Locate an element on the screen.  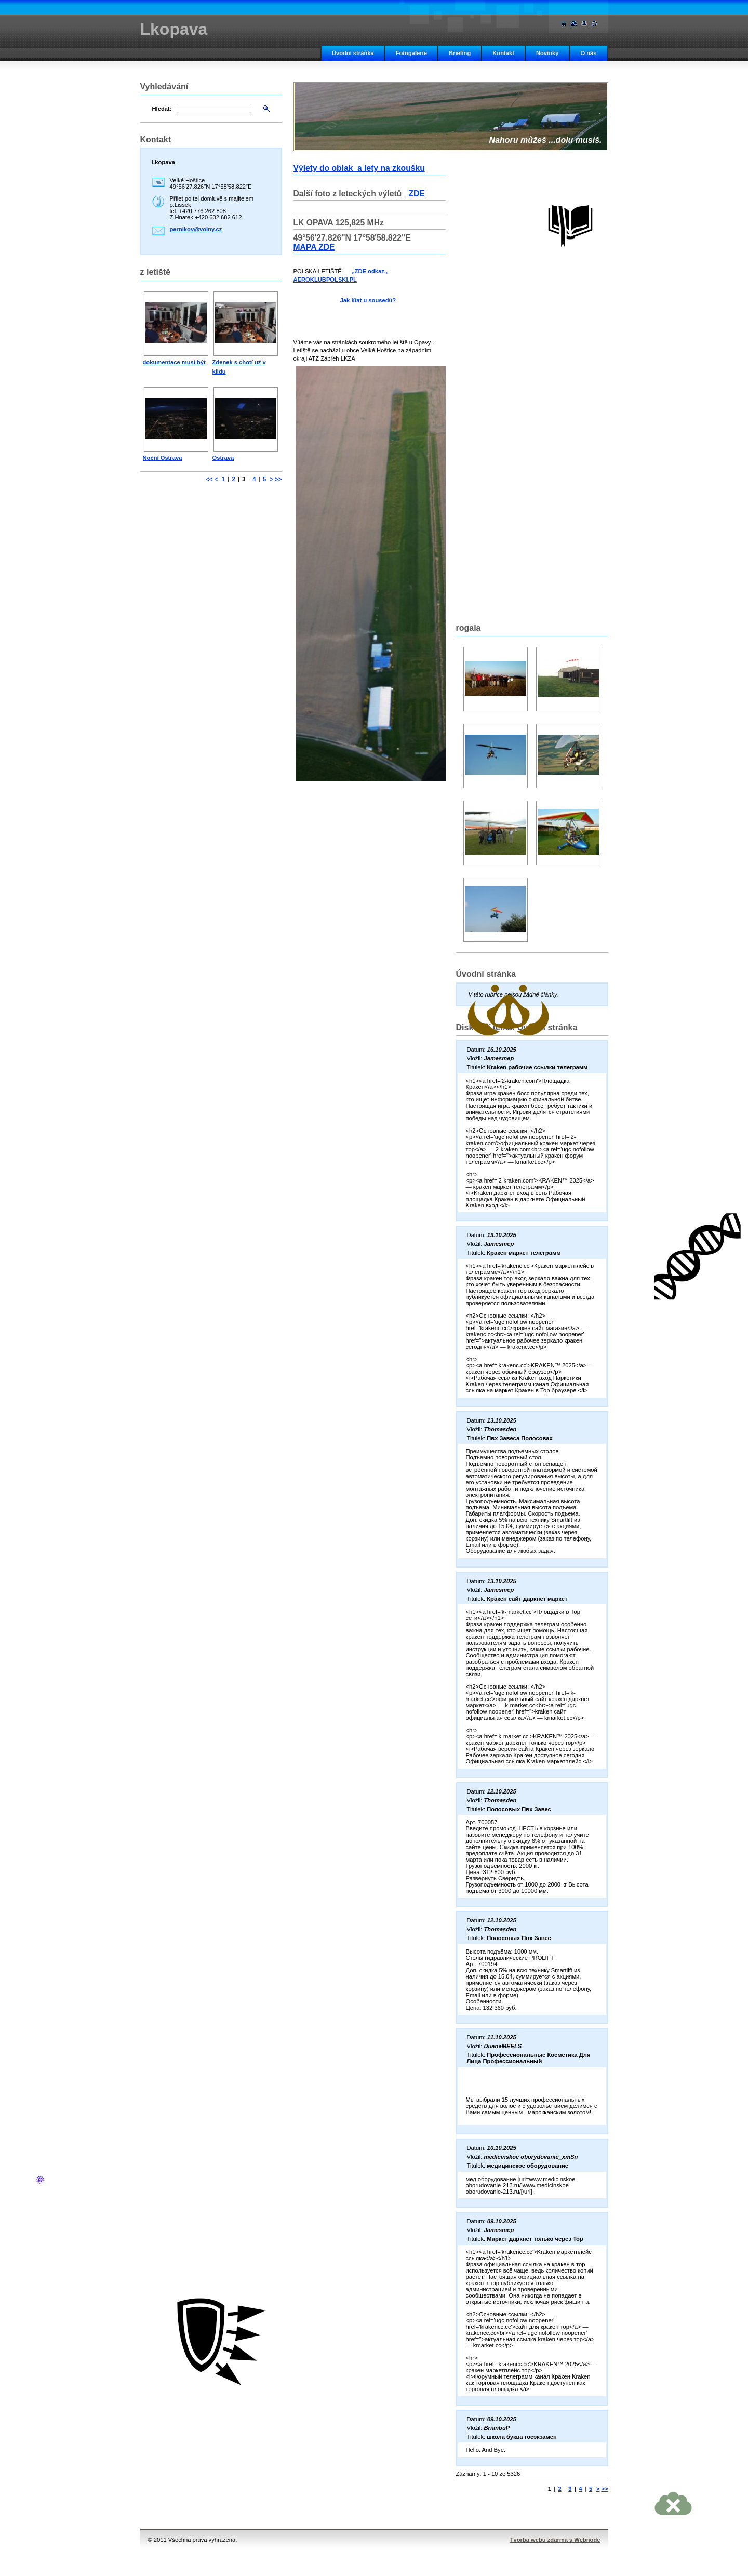
indicates a power-up or special ability is active is located at coordinates (40, 2180).